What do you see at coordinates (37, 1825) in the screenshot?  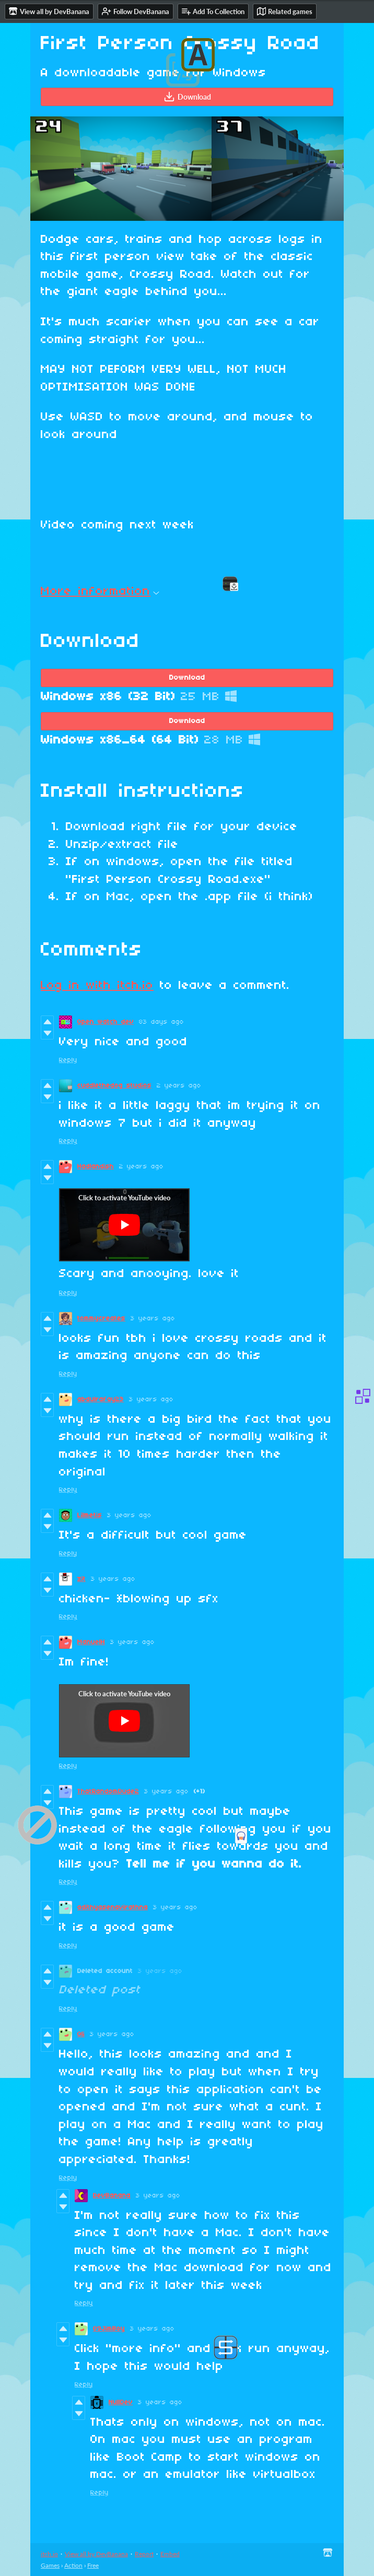 I see `indicates an action is currently unavailable` at bounding box center [37, 1825].